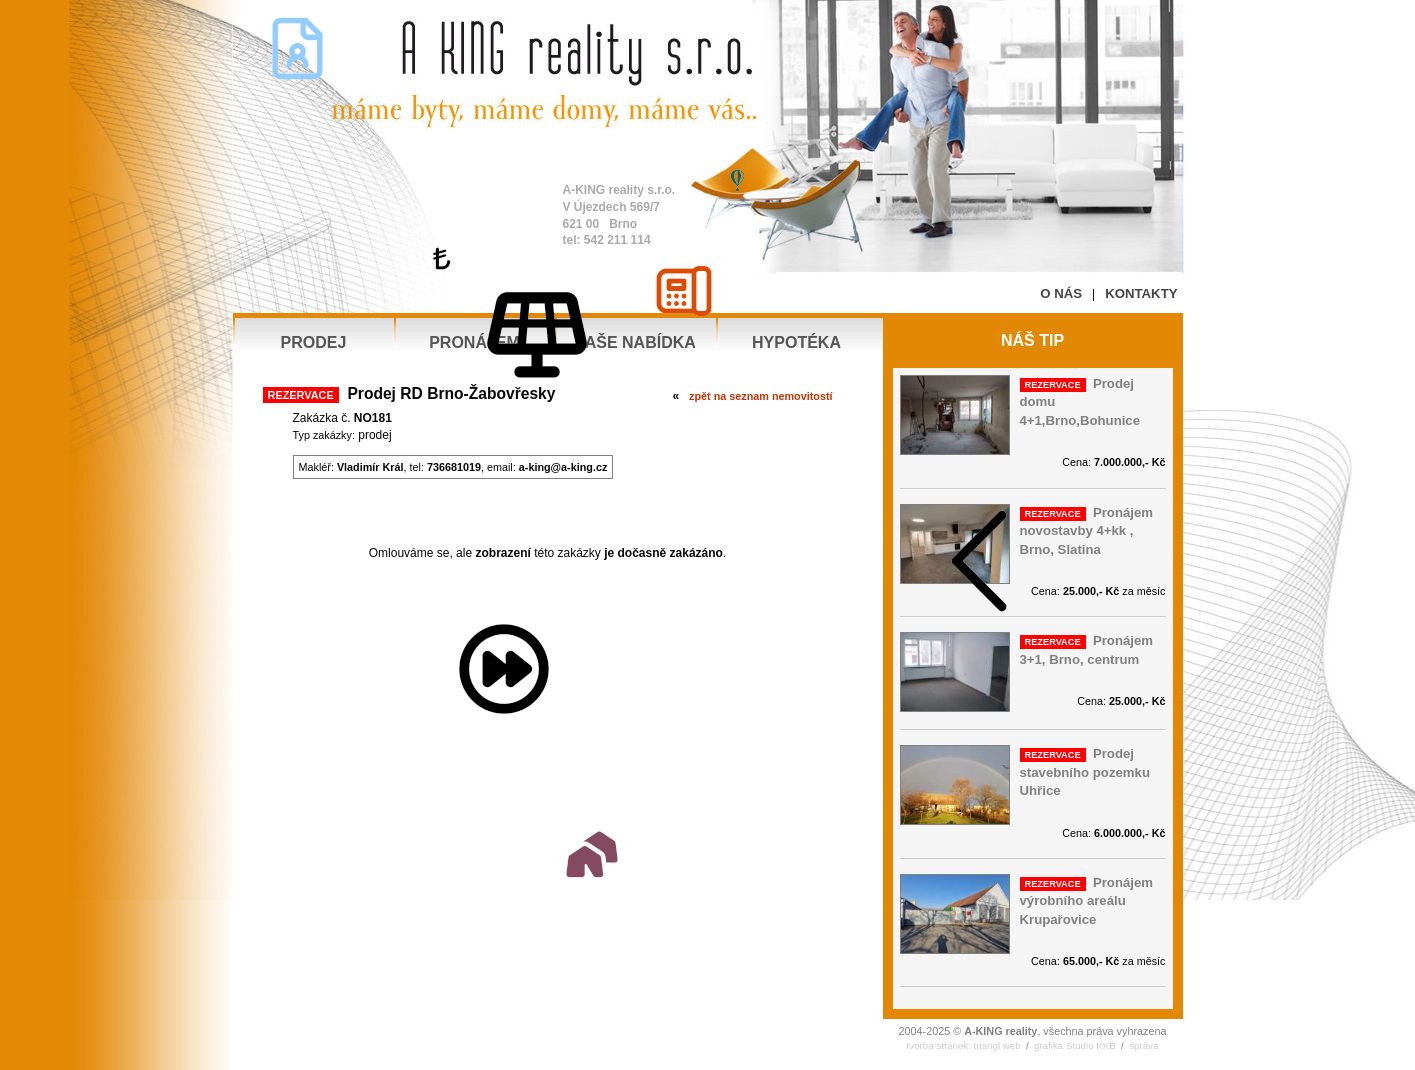 This screenshot has height=1070, width=1415. What do you see at coordinates (440, 258) in the screenshot?
I see `indicates price or payment in turkish lira` at bounding box center [440, 258].